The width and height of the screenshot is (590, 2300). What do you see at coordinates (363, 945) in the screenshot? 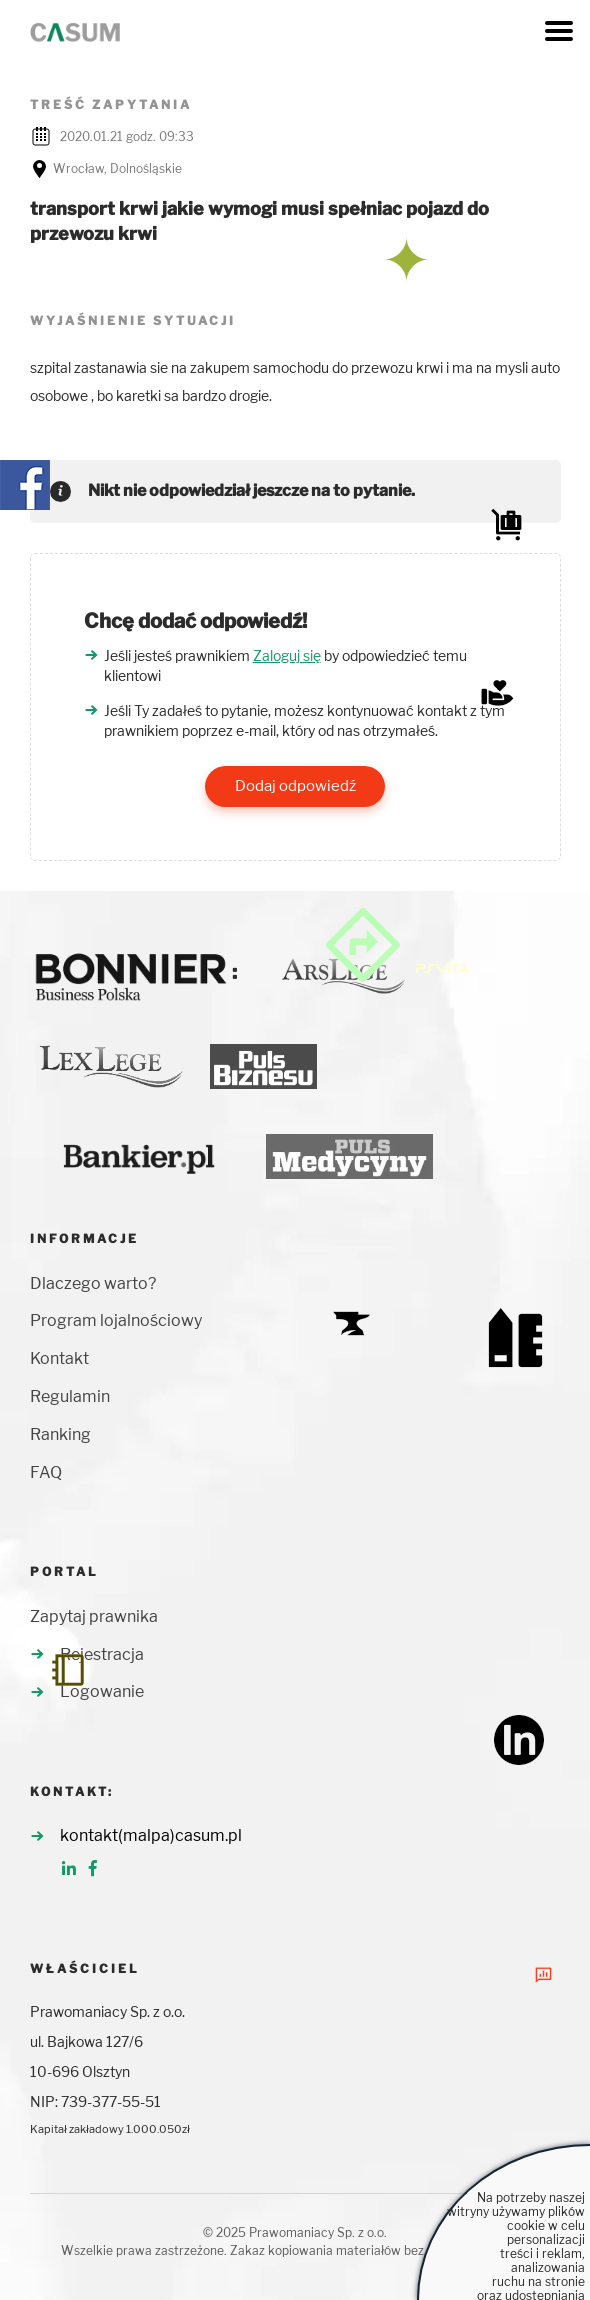
I see `get turn-by-turn directions` at bounding box center [363, 945].